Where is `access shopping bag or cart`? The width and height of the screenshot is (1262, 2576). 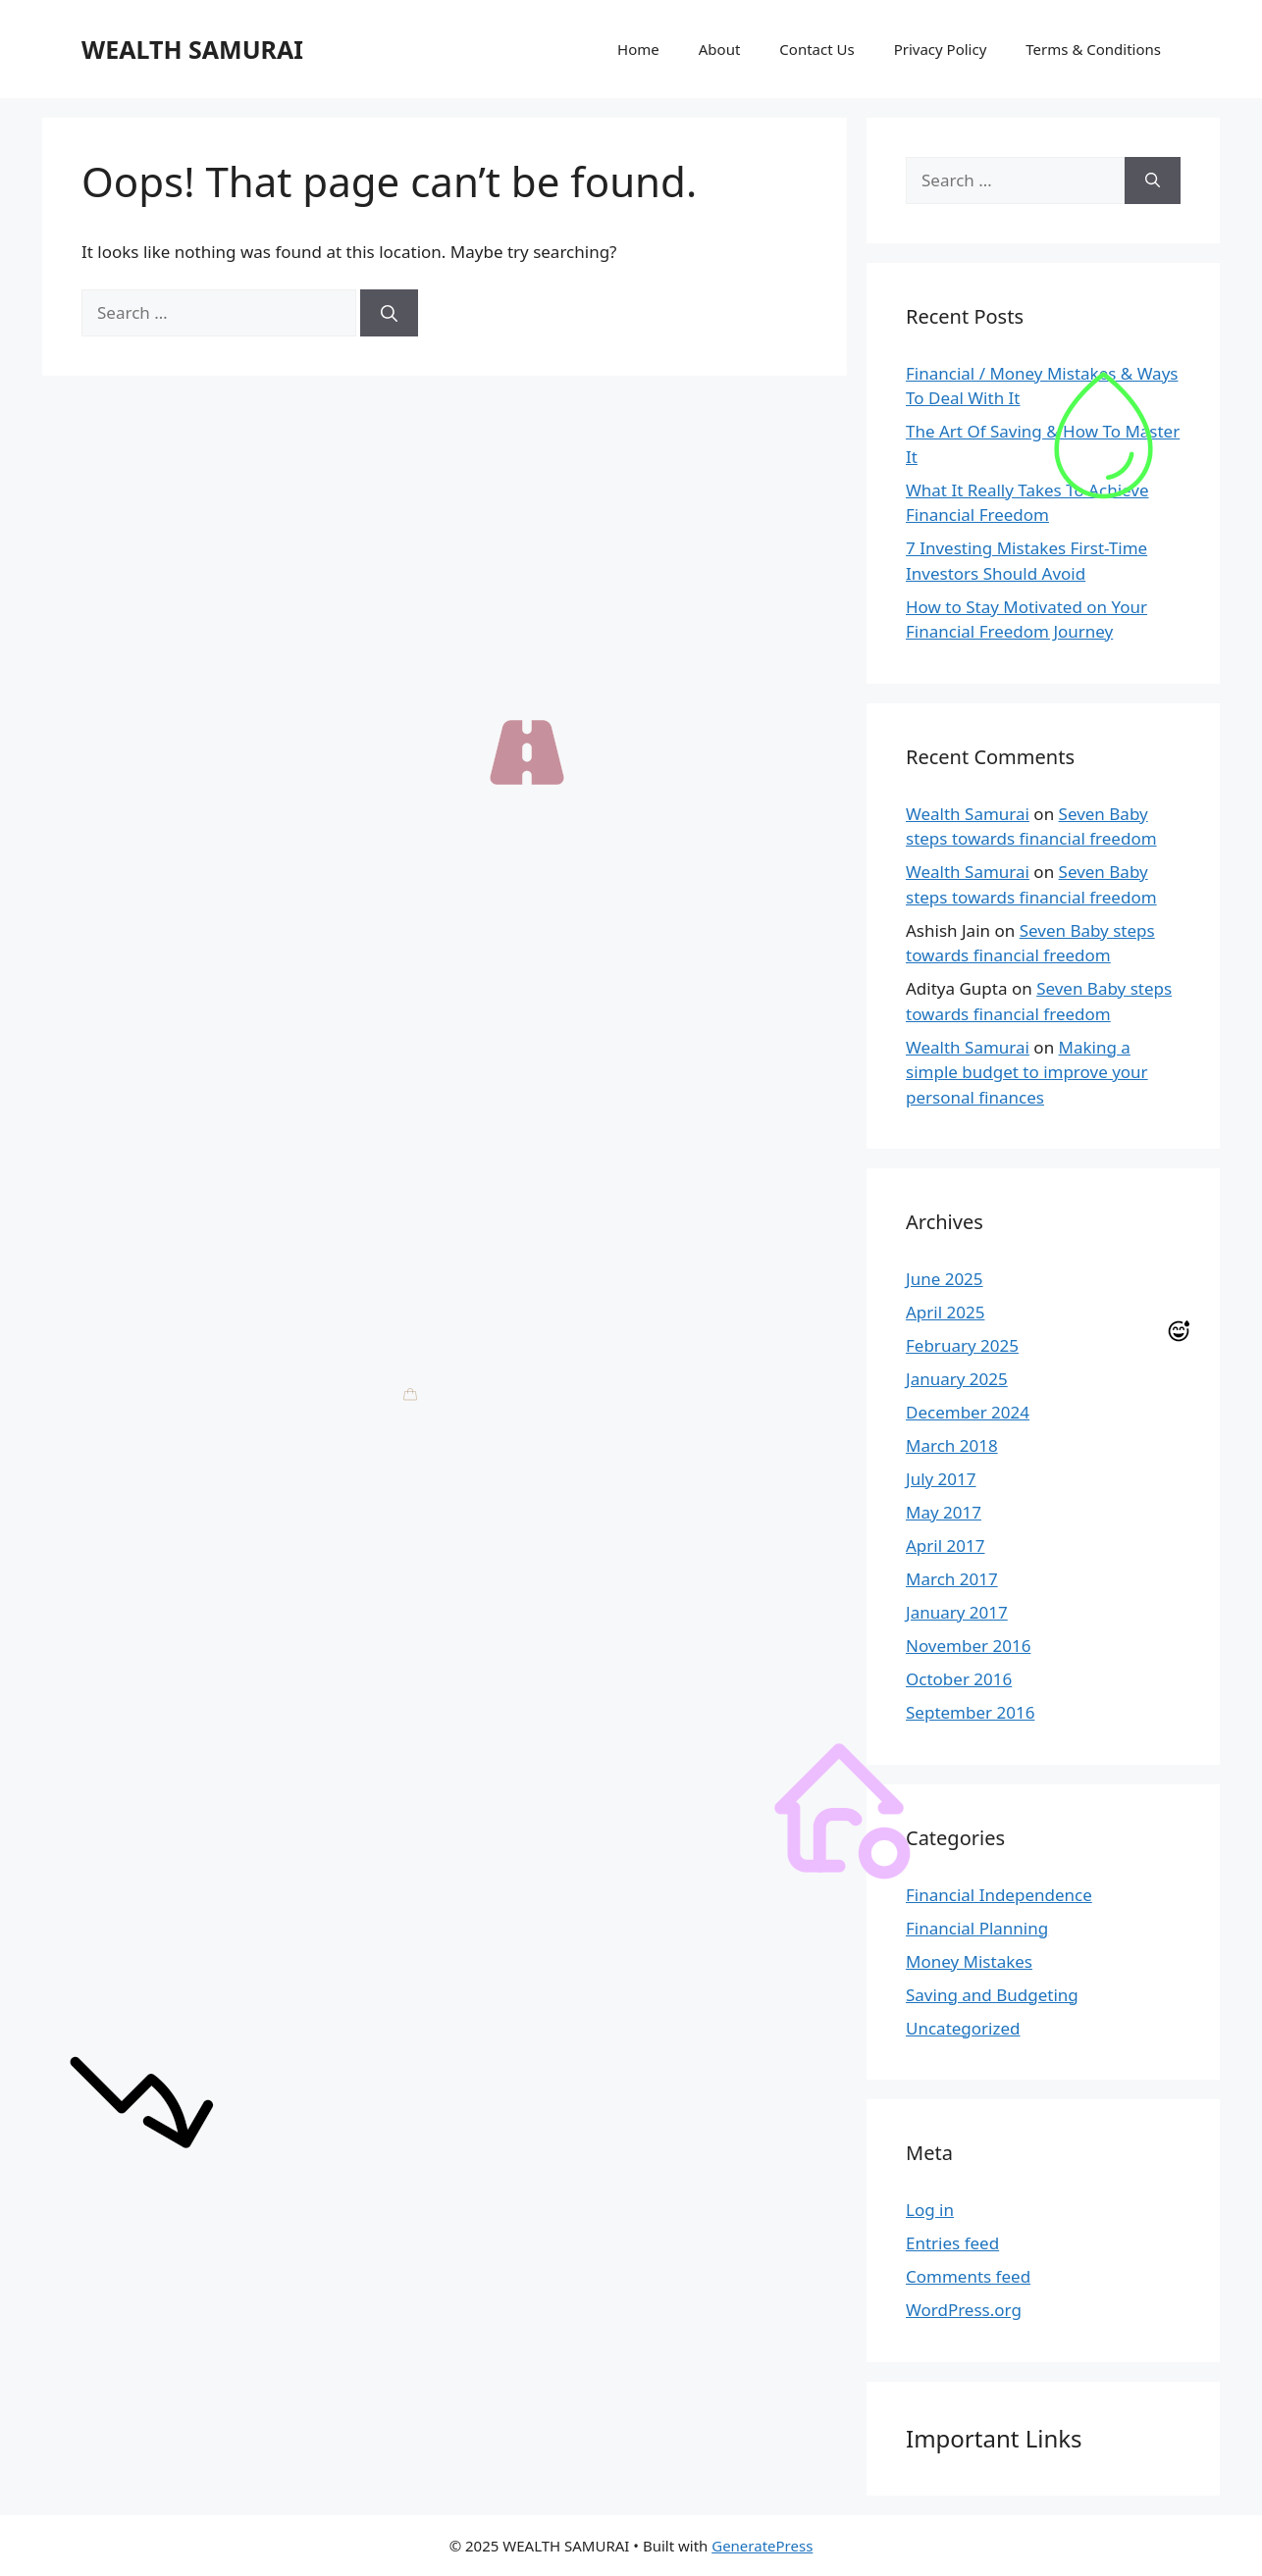 access shopping bag or cart is located at coordinates (410, 1395).